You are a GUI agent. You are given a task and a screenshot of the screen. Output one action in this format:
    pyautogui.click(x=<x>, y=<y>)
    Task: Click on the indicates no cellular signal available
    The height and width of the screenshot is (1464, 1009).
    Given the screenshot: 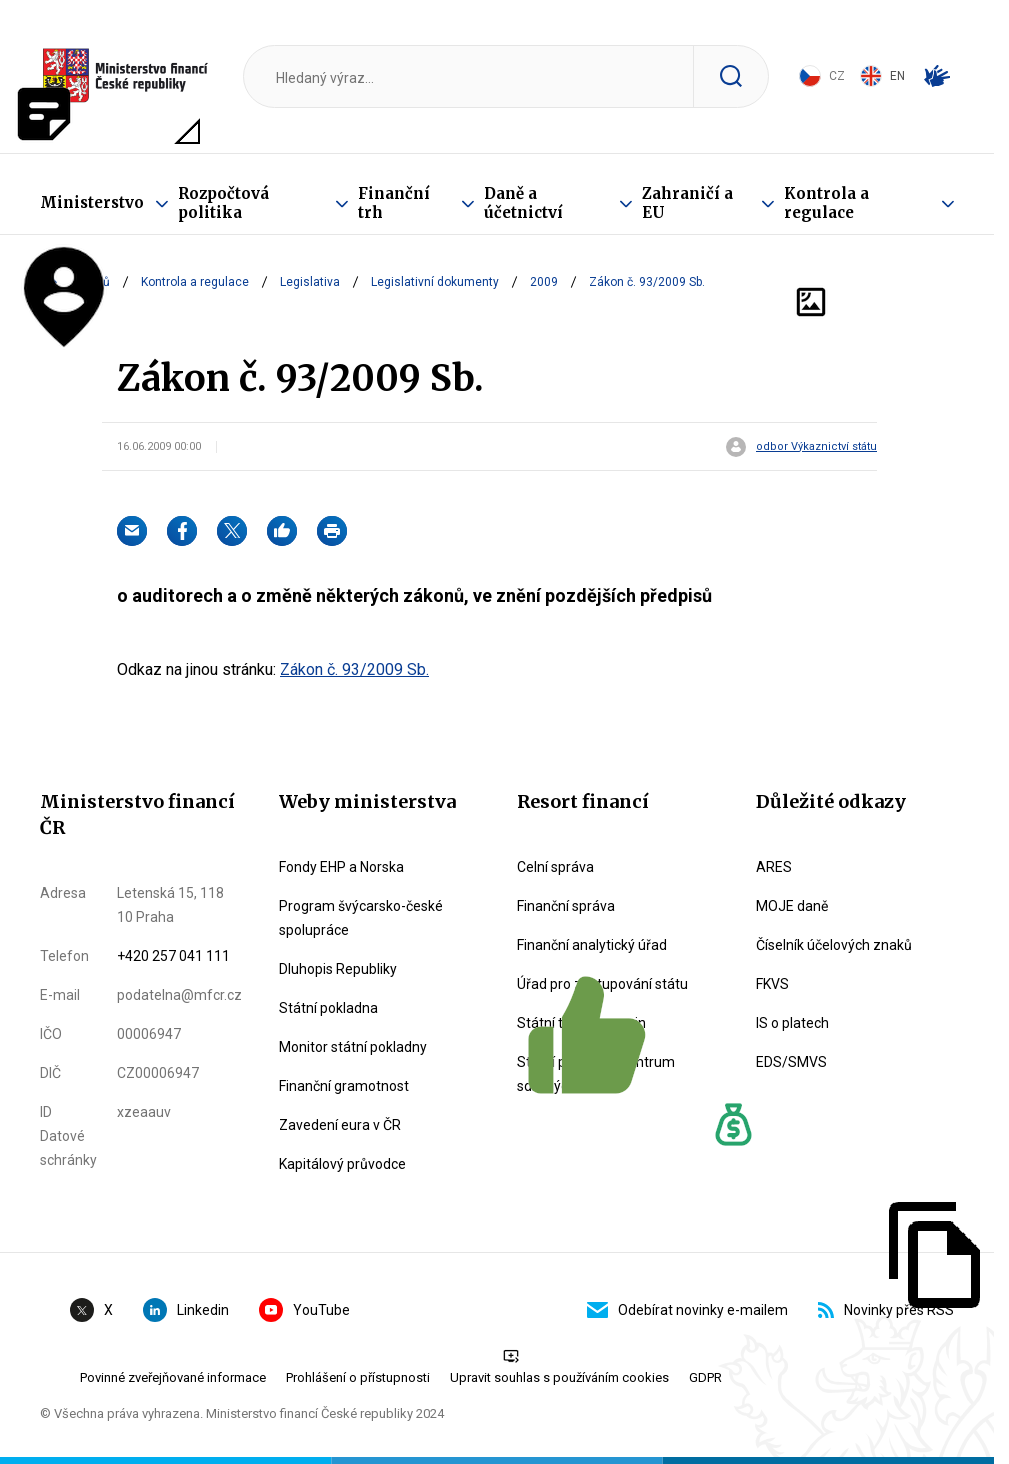 What is the action you would take?
    pyautogui.click(x=187, y=131)
    